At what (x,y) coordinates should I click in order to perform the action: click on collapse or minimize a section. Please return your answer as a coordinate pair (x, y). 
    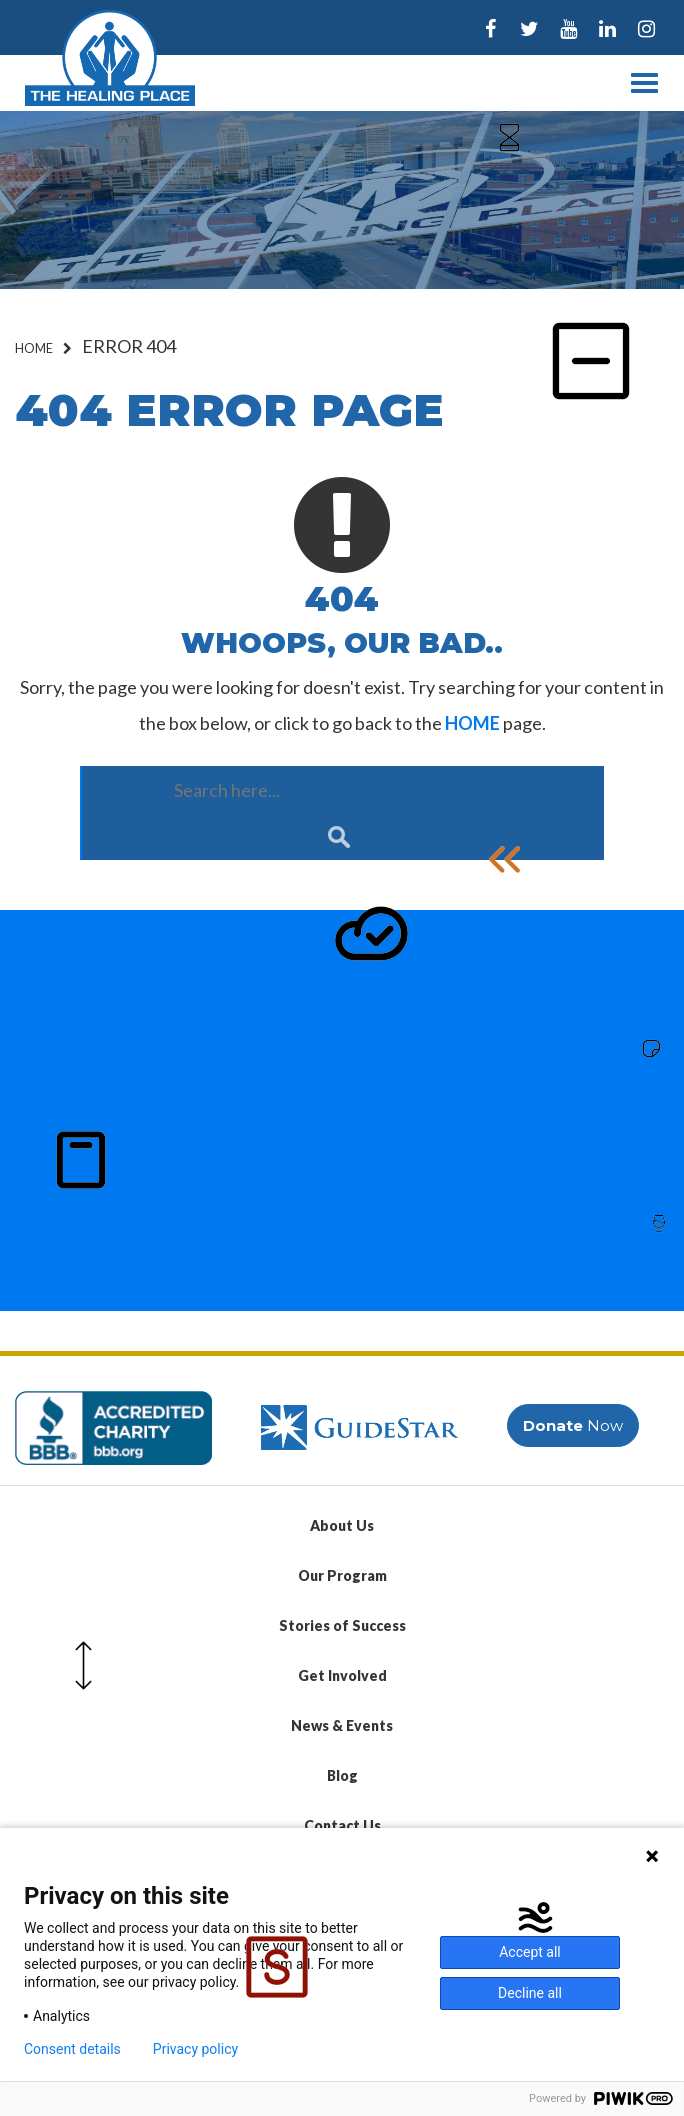
    Looking at the image, I should click on (591, 361).